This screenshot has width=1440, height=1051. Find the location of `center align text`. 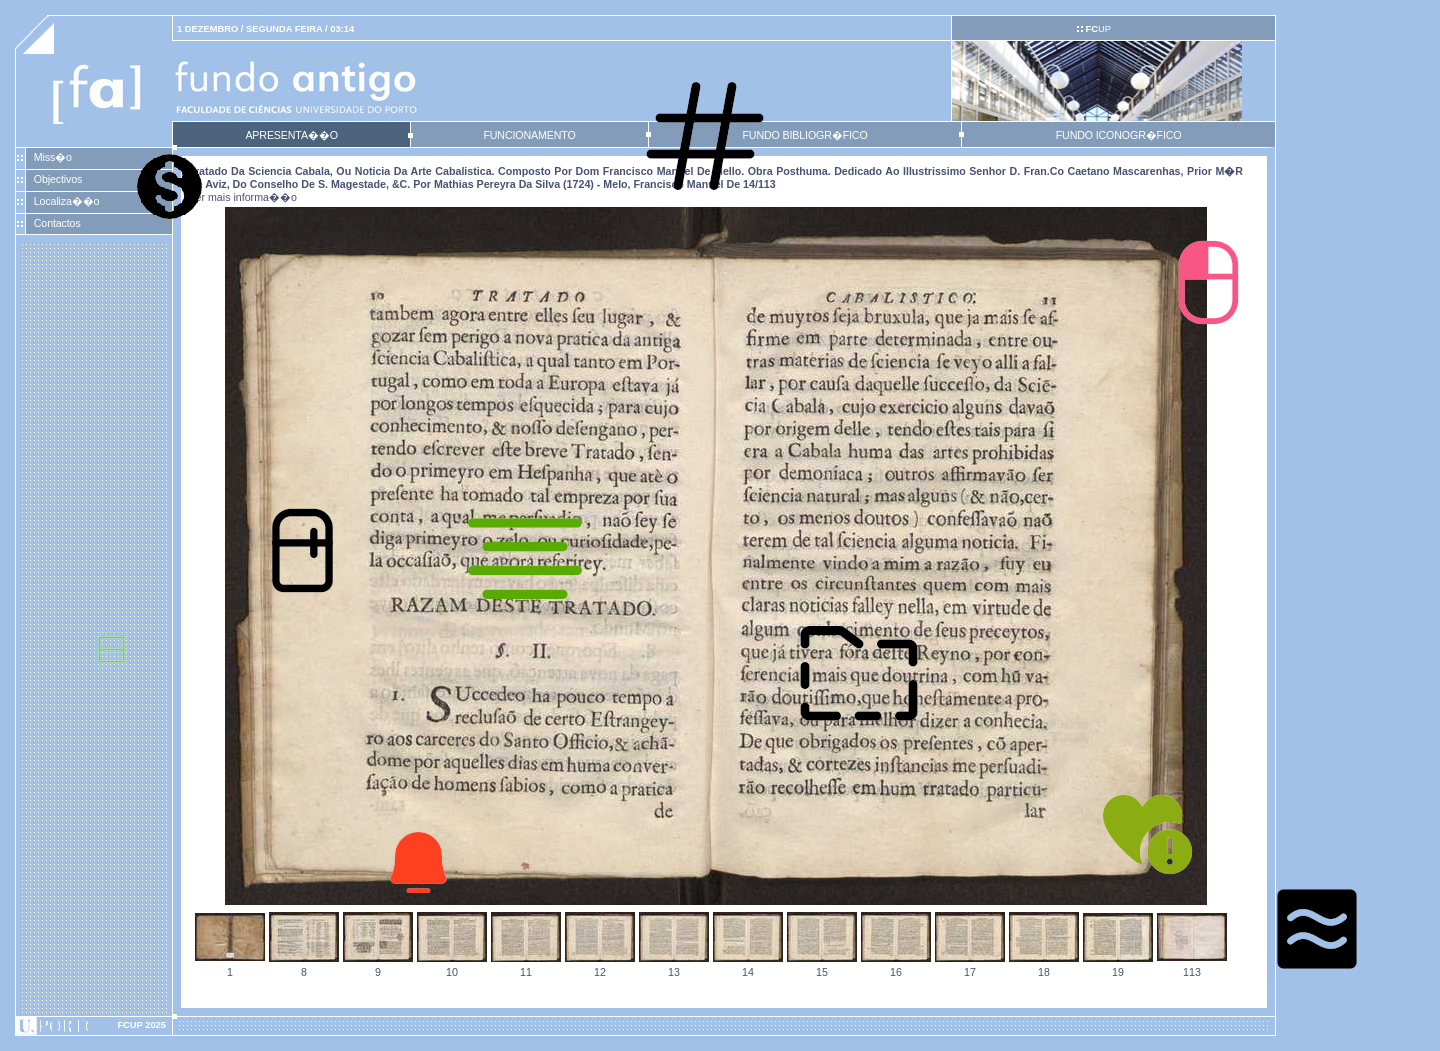

center align text is located at coordinates (525, 561).